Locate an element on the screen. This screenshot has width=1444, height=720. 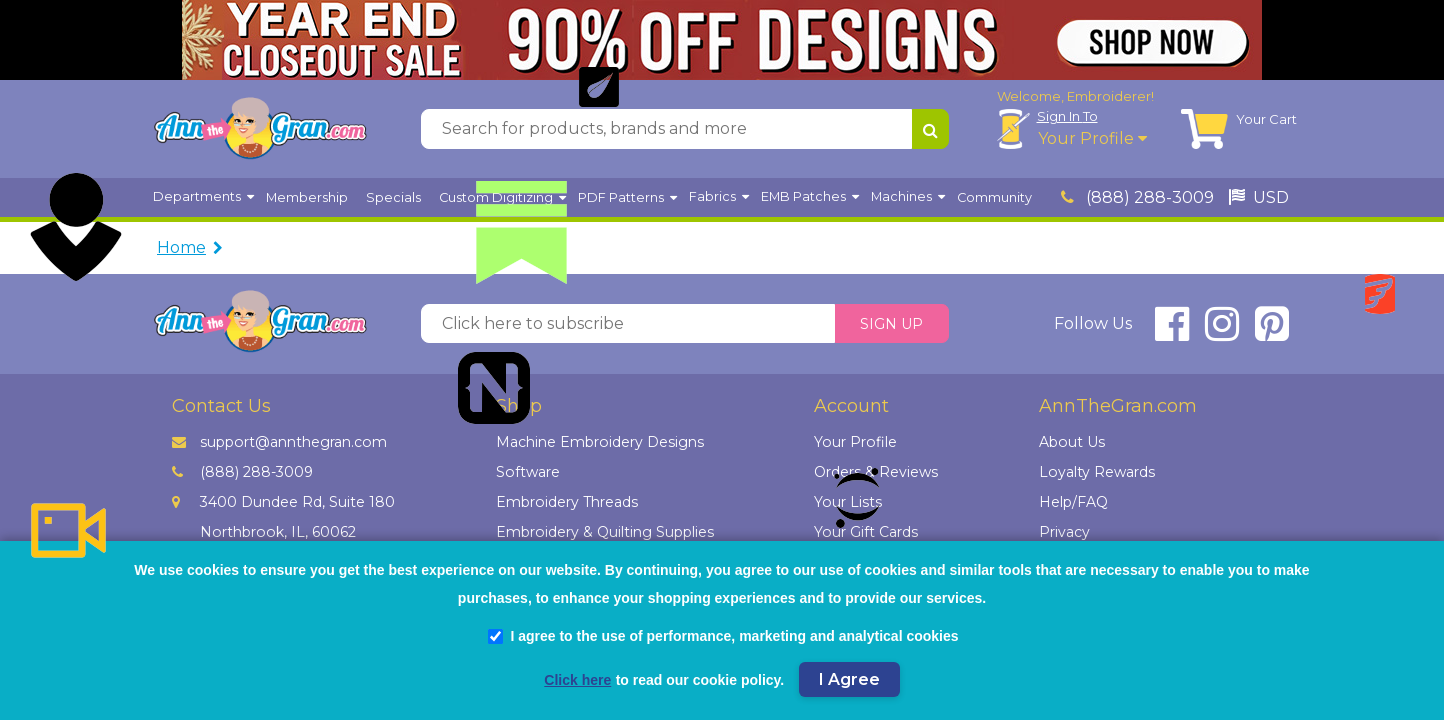
open the Substack app is located at coordinates (521, 232).